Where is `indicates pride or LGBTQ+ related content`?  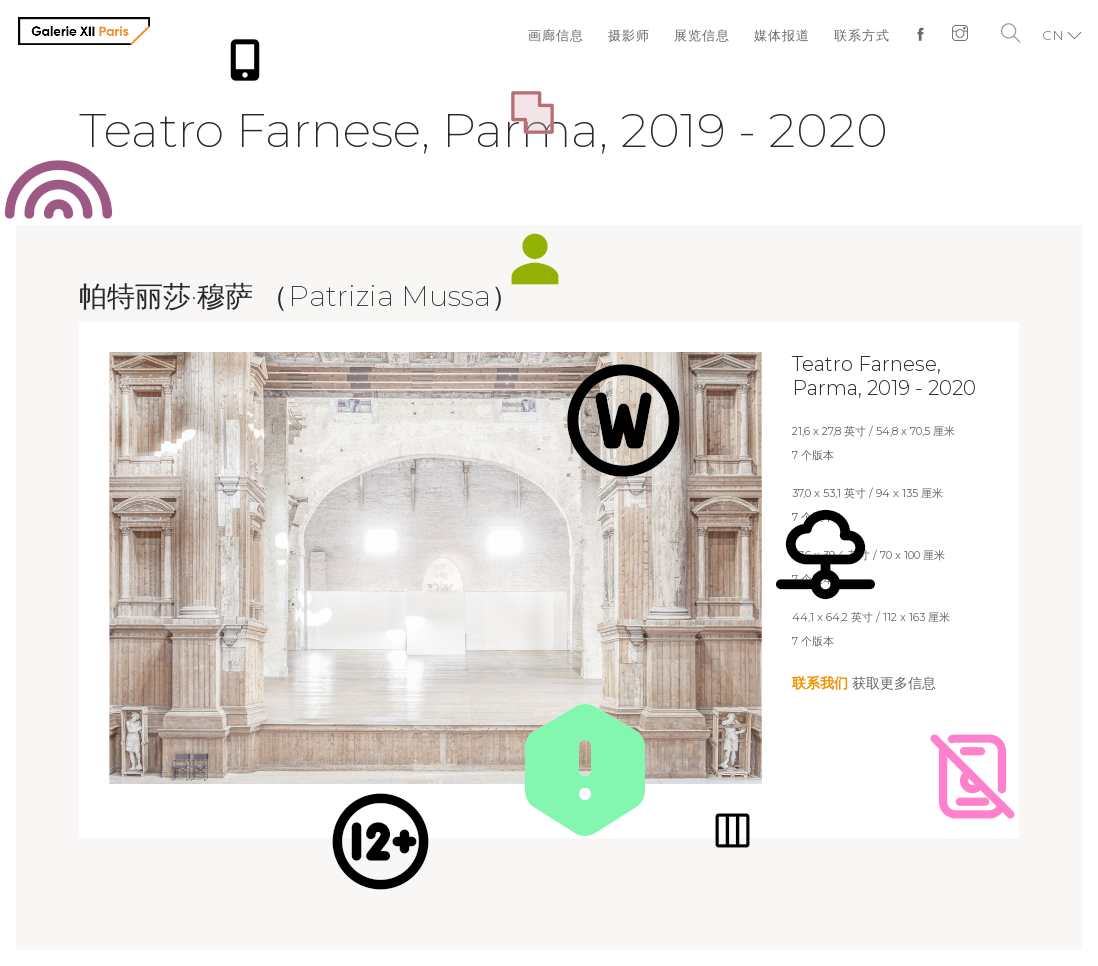
indicates pride or LGBTQ+ related content is located at coordinates (58, 189).